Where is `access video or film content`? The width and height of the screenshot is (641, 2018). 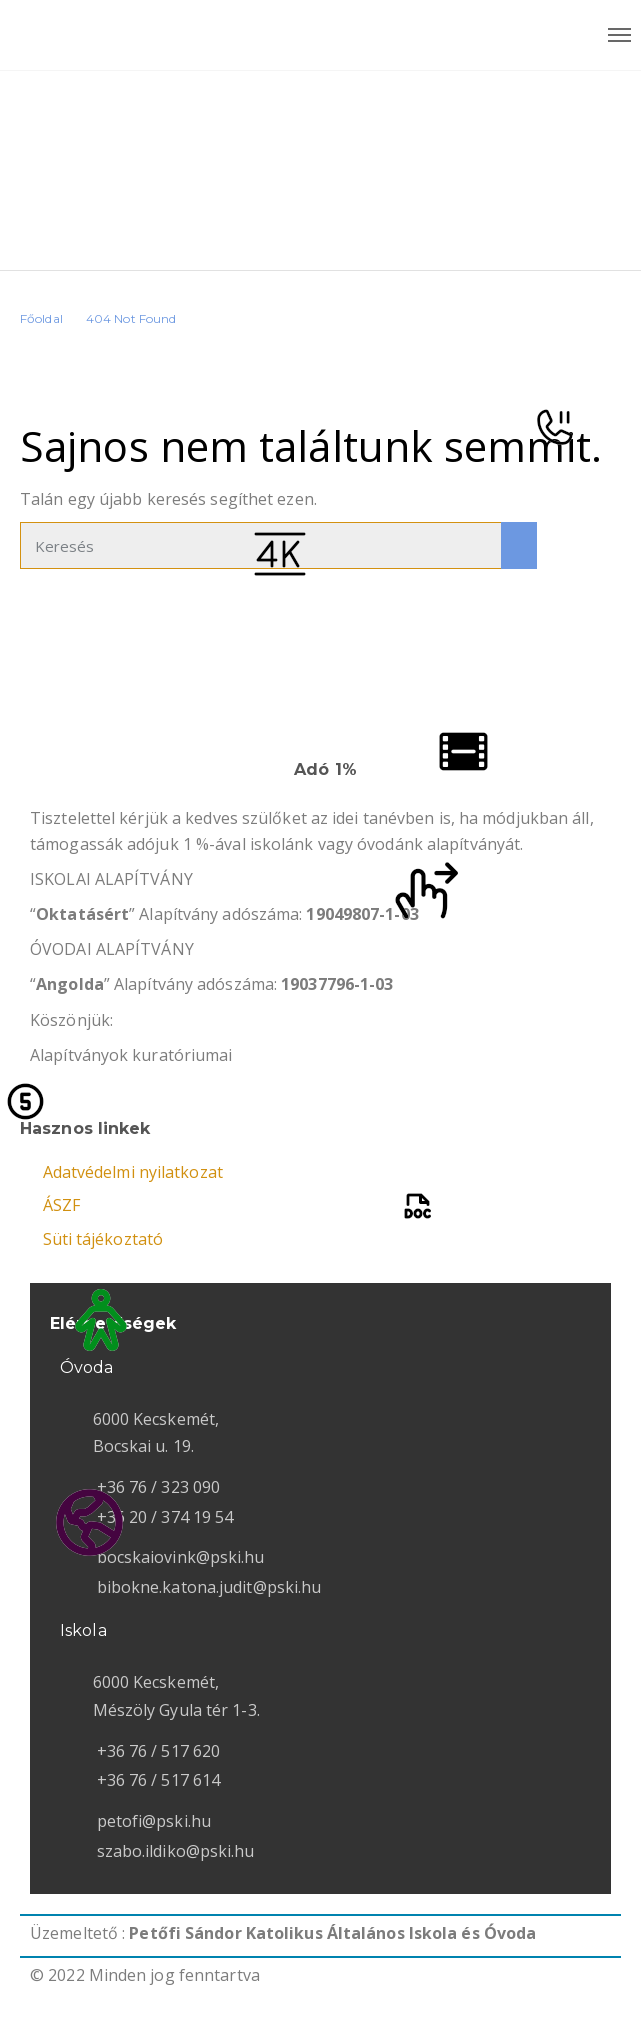 access video or film content is located at coordinates (463, 751).